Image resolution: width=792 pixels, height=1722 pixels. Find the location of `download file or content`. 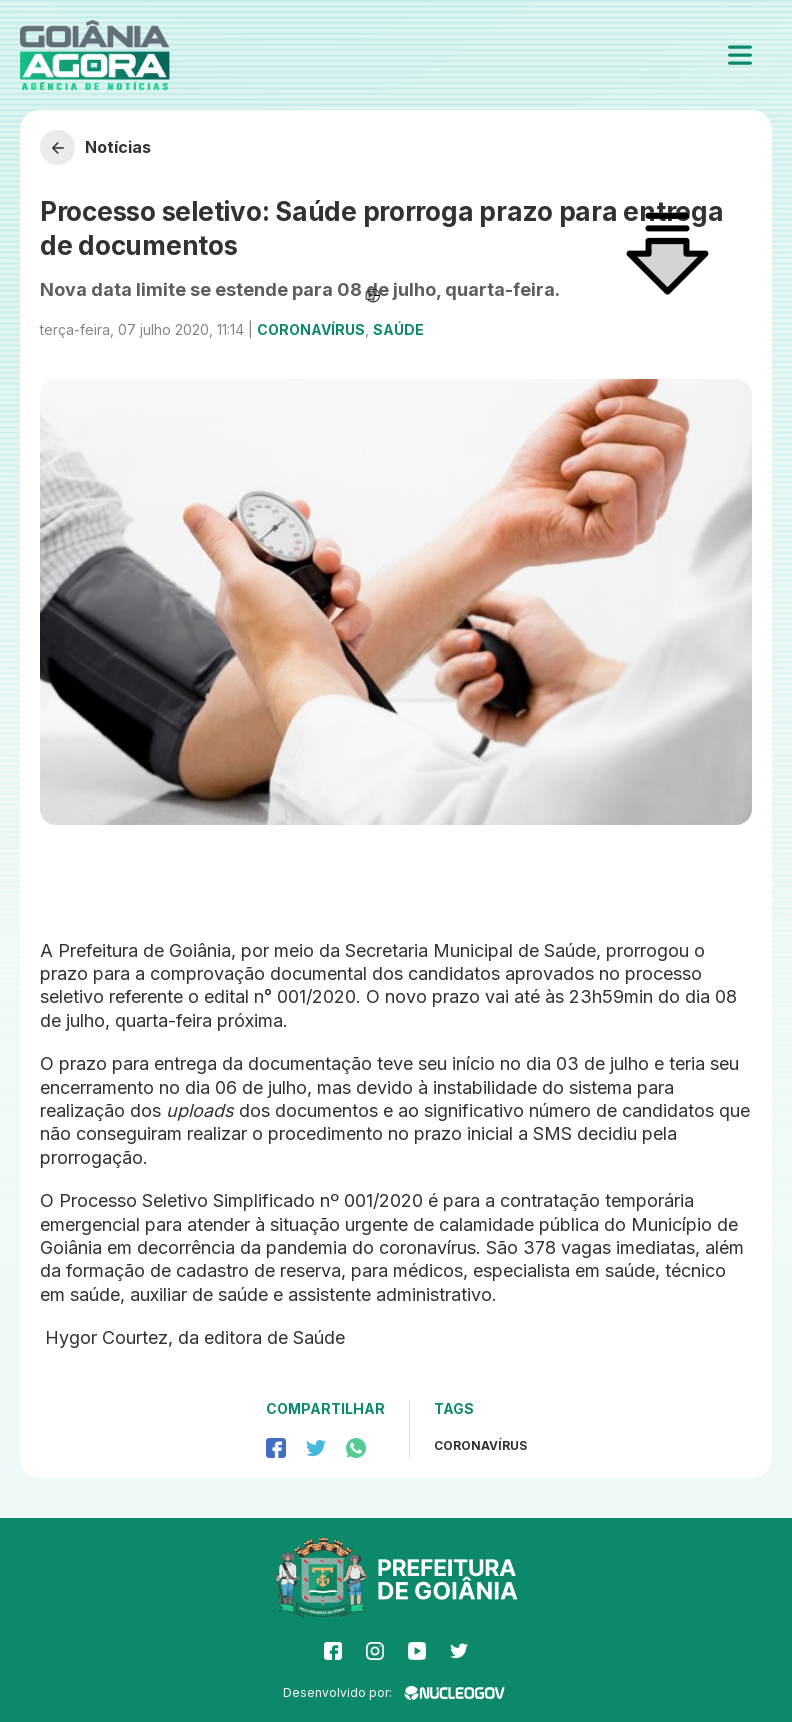

download file or content is located at coordinates (667, 250).